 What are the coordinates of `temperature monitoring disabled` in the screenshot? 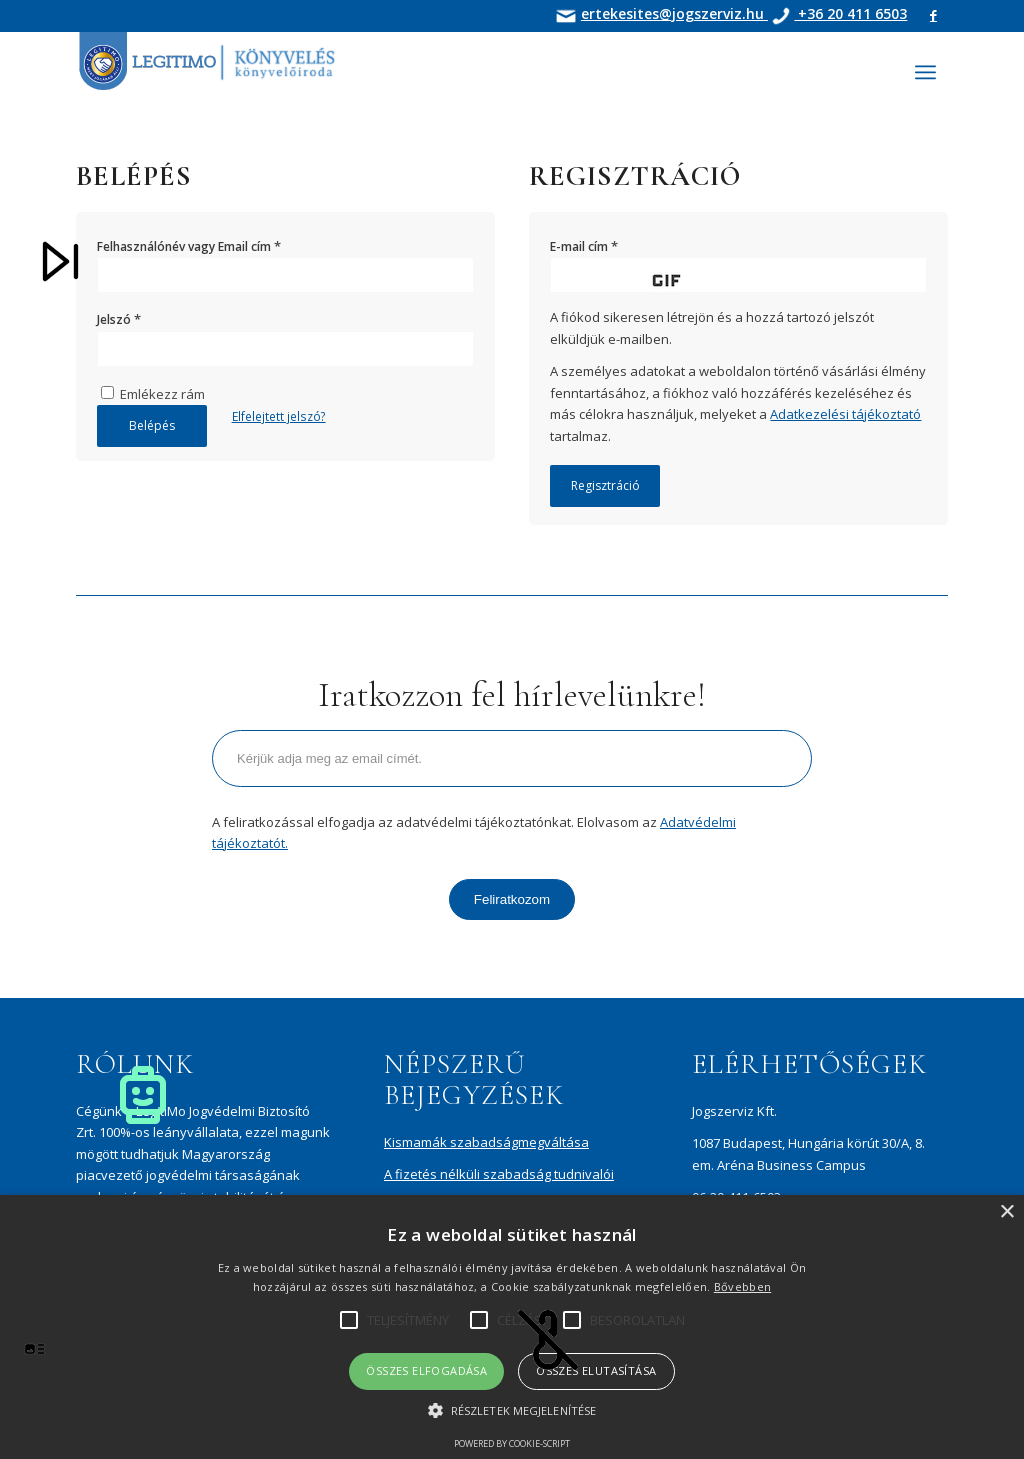 It's located at (548, 1340).